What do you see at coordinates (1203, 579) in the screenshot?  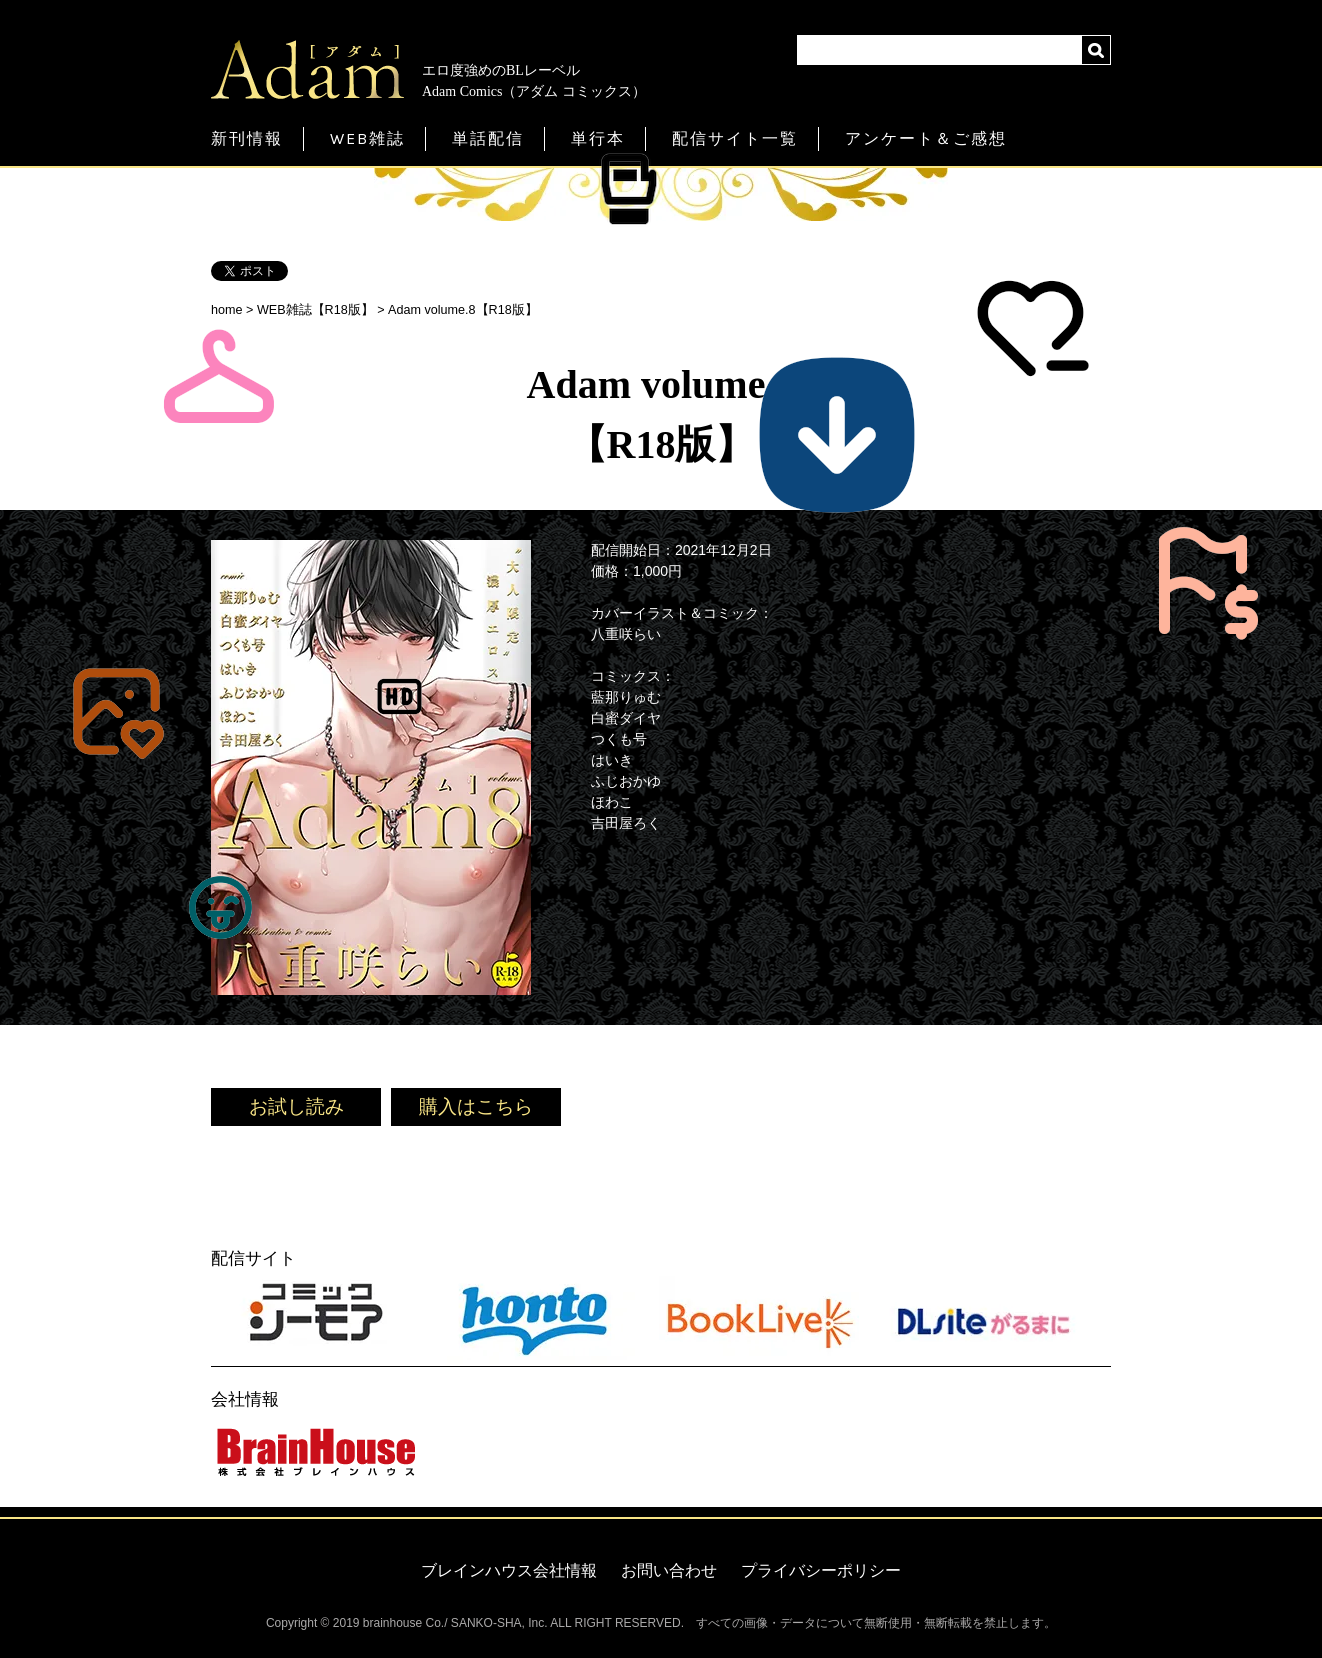 I see `flag a financial transaction or payment` at bounding box center [1203, 579].